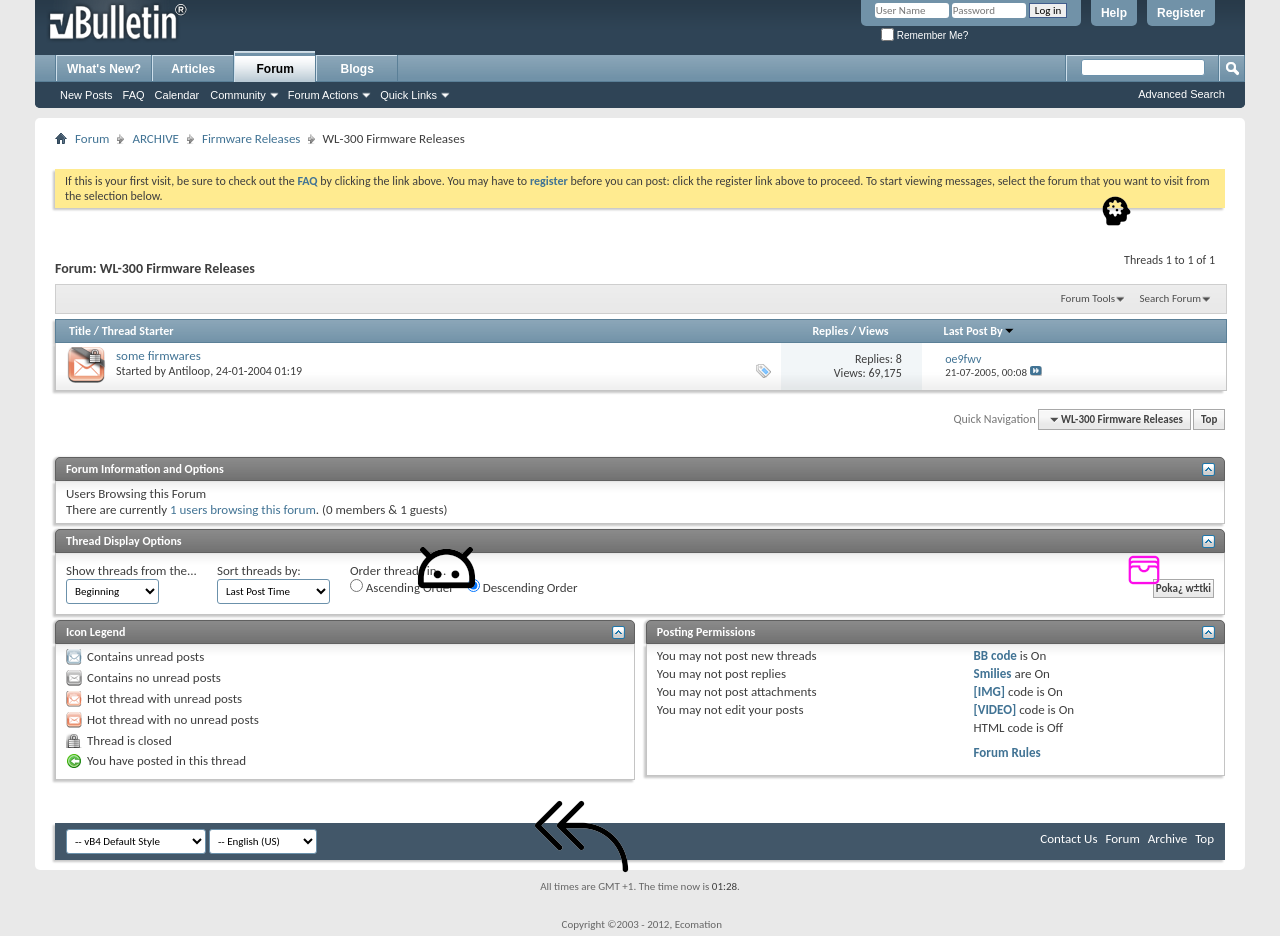 This screenshot has width=1280, height=936. Describe the element at coordinates (581, 836) in the screenshot. I see `reply all to a message or email` at that location.